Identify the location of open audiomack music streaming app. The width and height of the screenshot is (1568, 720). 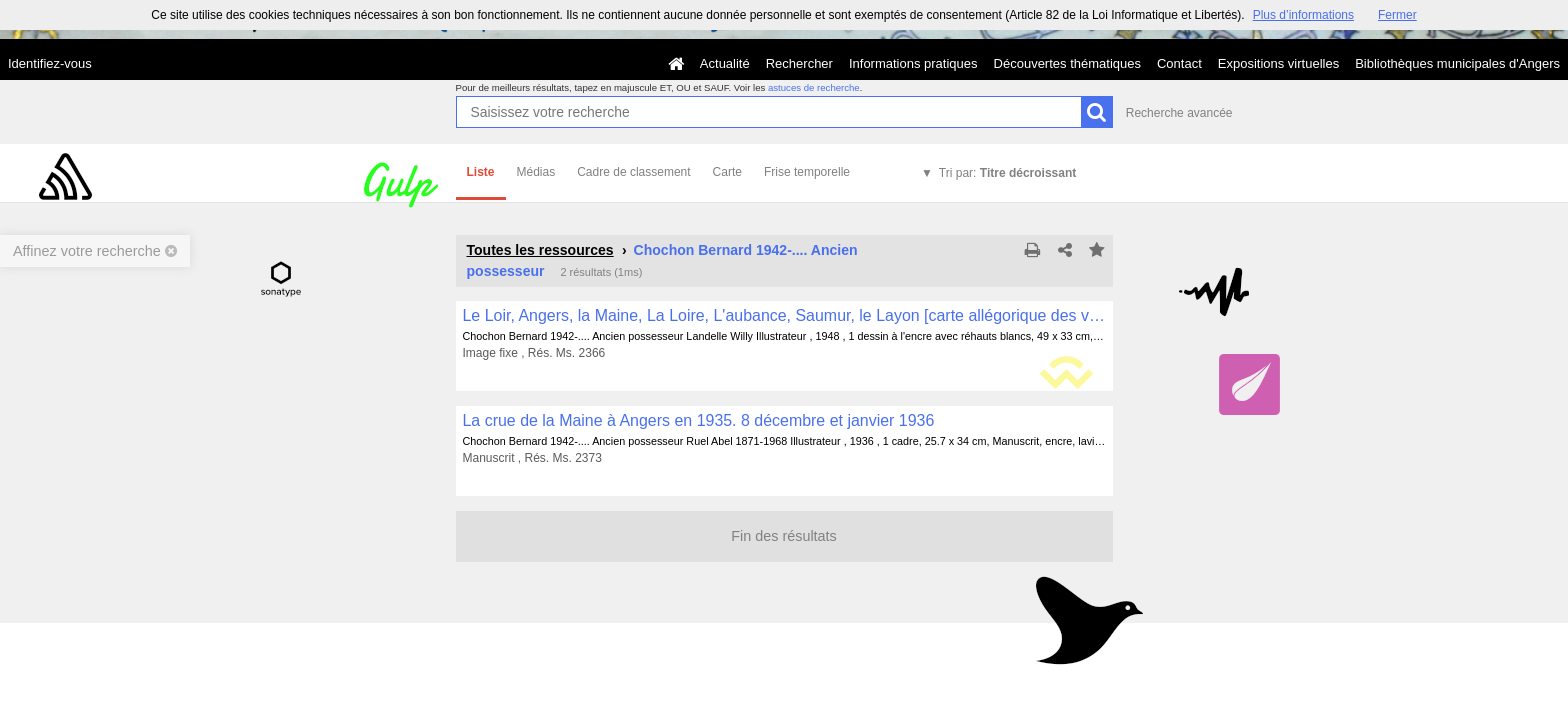
(1214, 292).